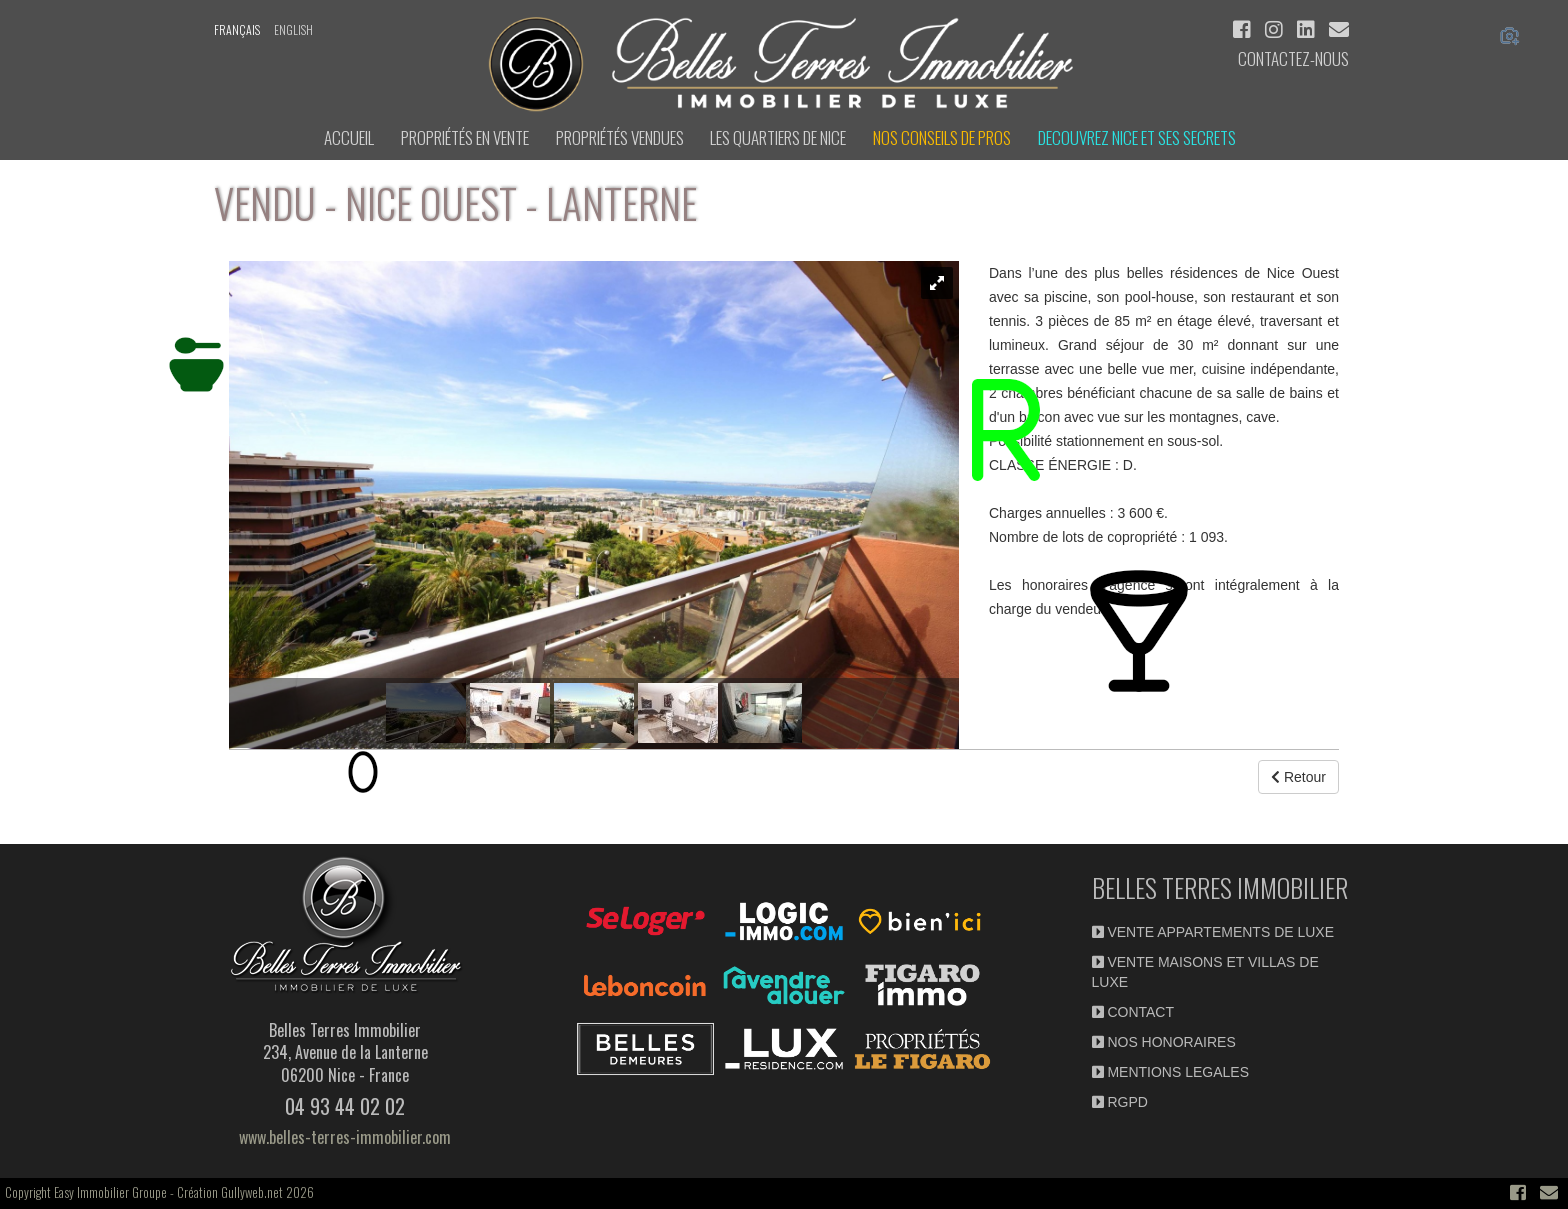 Image resolution: width=1568 pixels, height=1209 pixels. Describe the element at coordinates (196, 364) in the screenshot. I see `access food or dining options` at that location.